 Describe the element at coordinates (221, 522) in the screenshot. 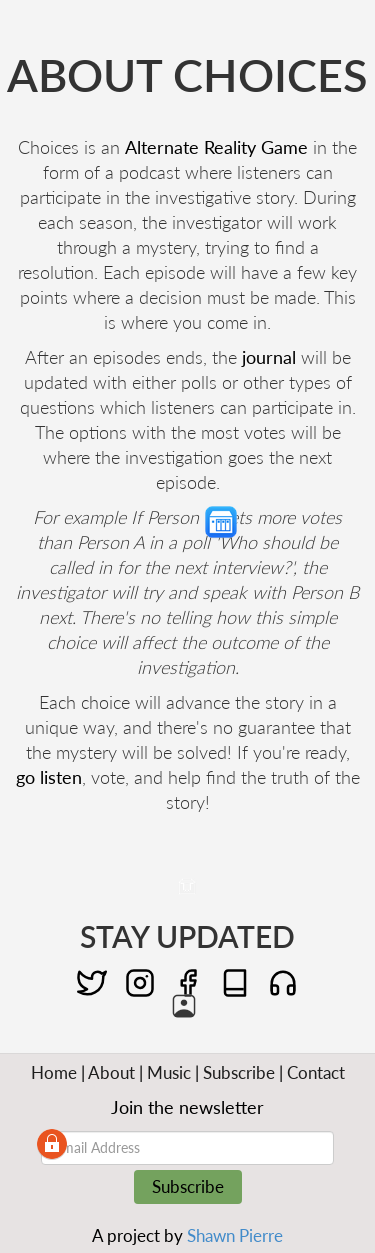

I see `open synology nas management app` at that location.